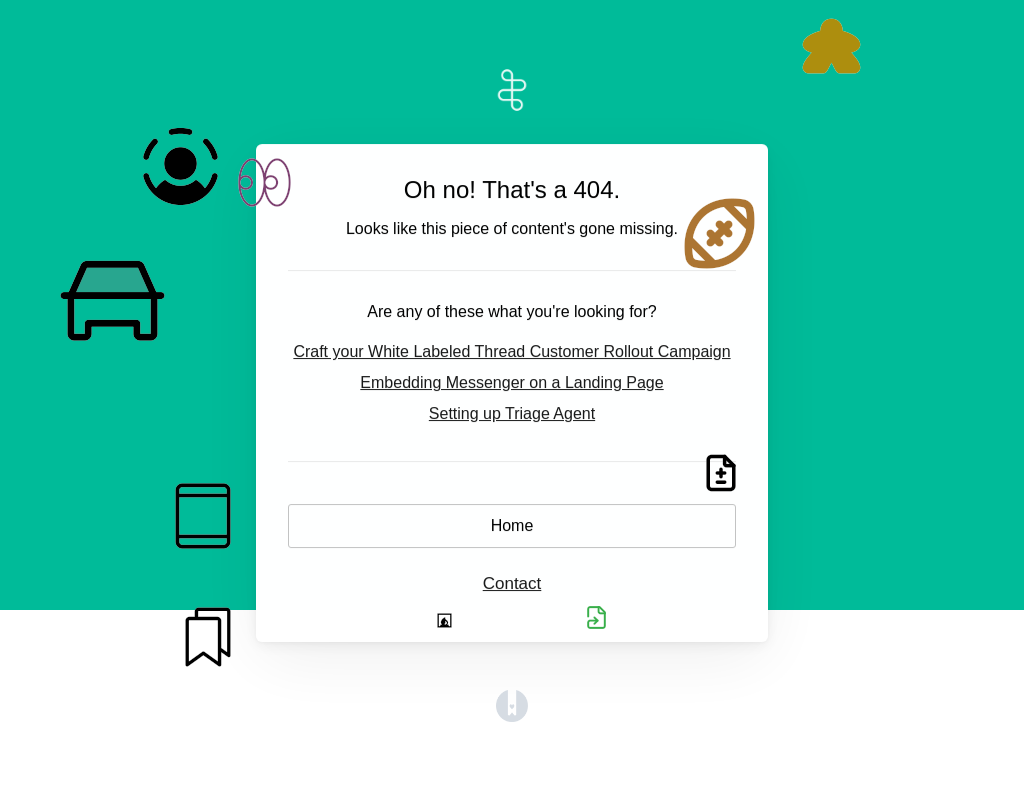 The height and width of the screenshot is (790, 1024). I want to click on switch to tablet view or layout, so click(203, 516).